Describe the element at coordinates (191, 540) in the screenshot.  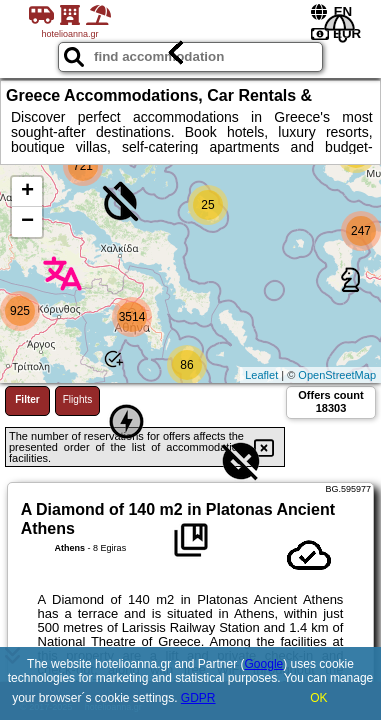
I see `access your bookmarked collections` at that location.